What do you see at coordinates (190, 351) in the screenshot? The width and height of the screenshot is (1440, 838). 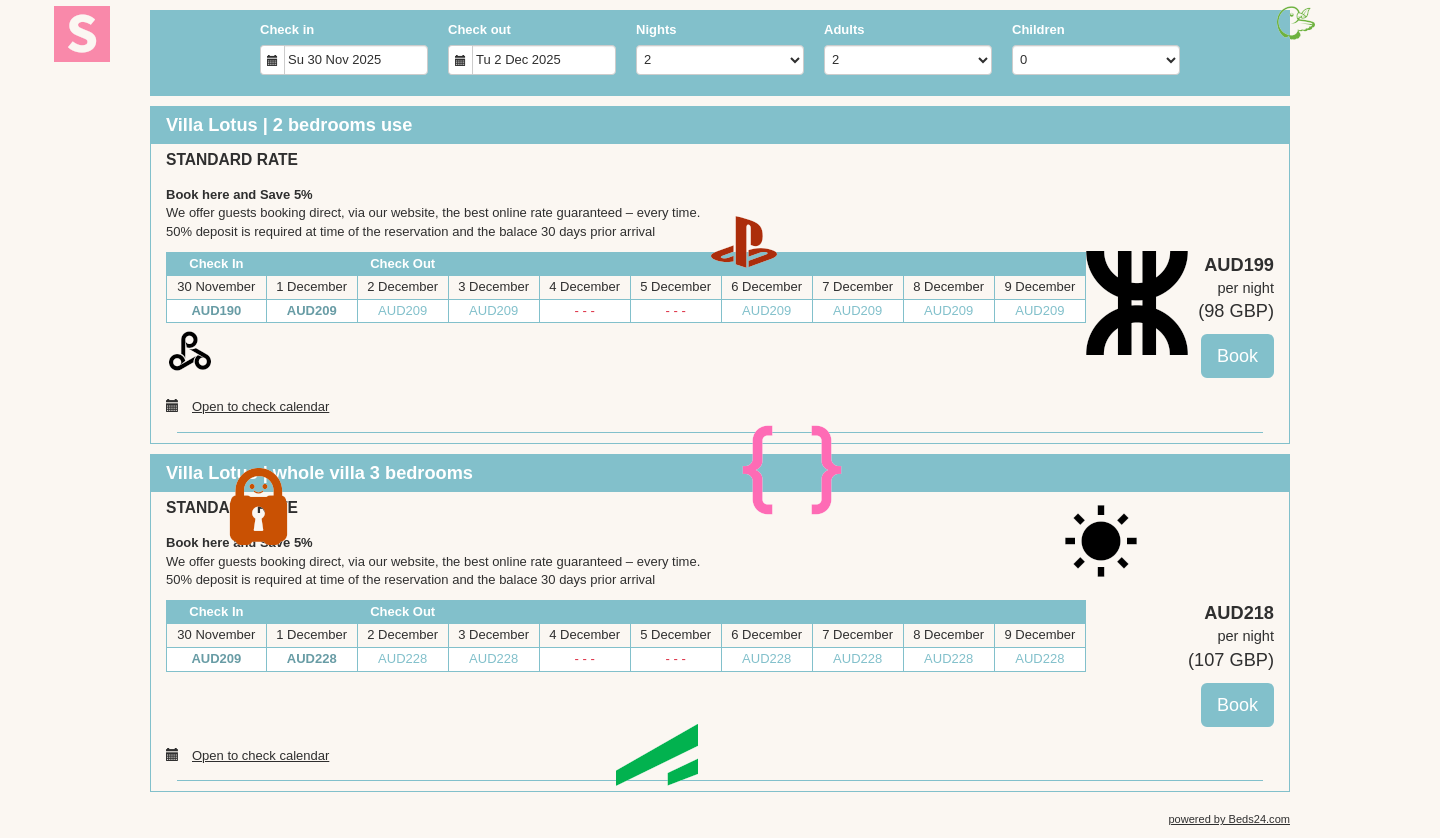 I see `access Google Dataproc cloud service` at bounding box center [190, 351].